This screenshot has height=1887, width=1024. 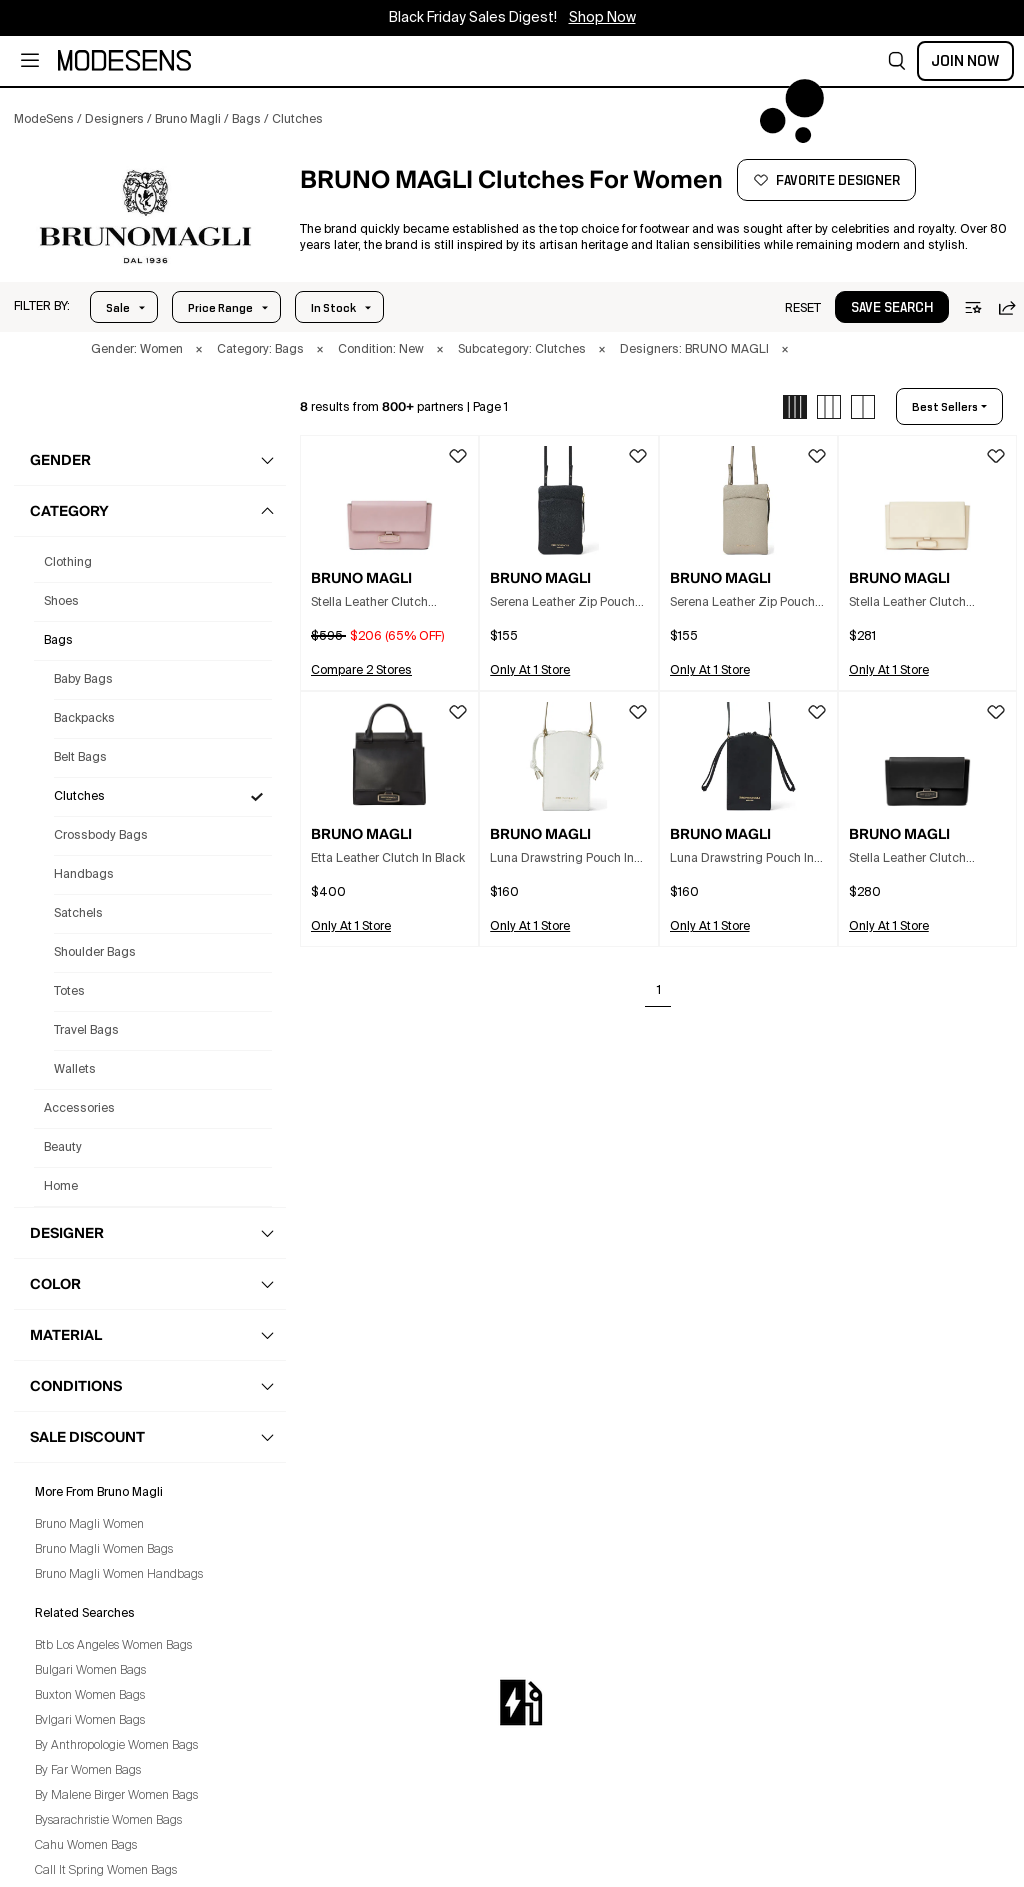 What do you see at coordinates (520, 1702) in the screenshot?
I see `find nearby electric vehicle charging stations` at bounding box center [520, 1702].